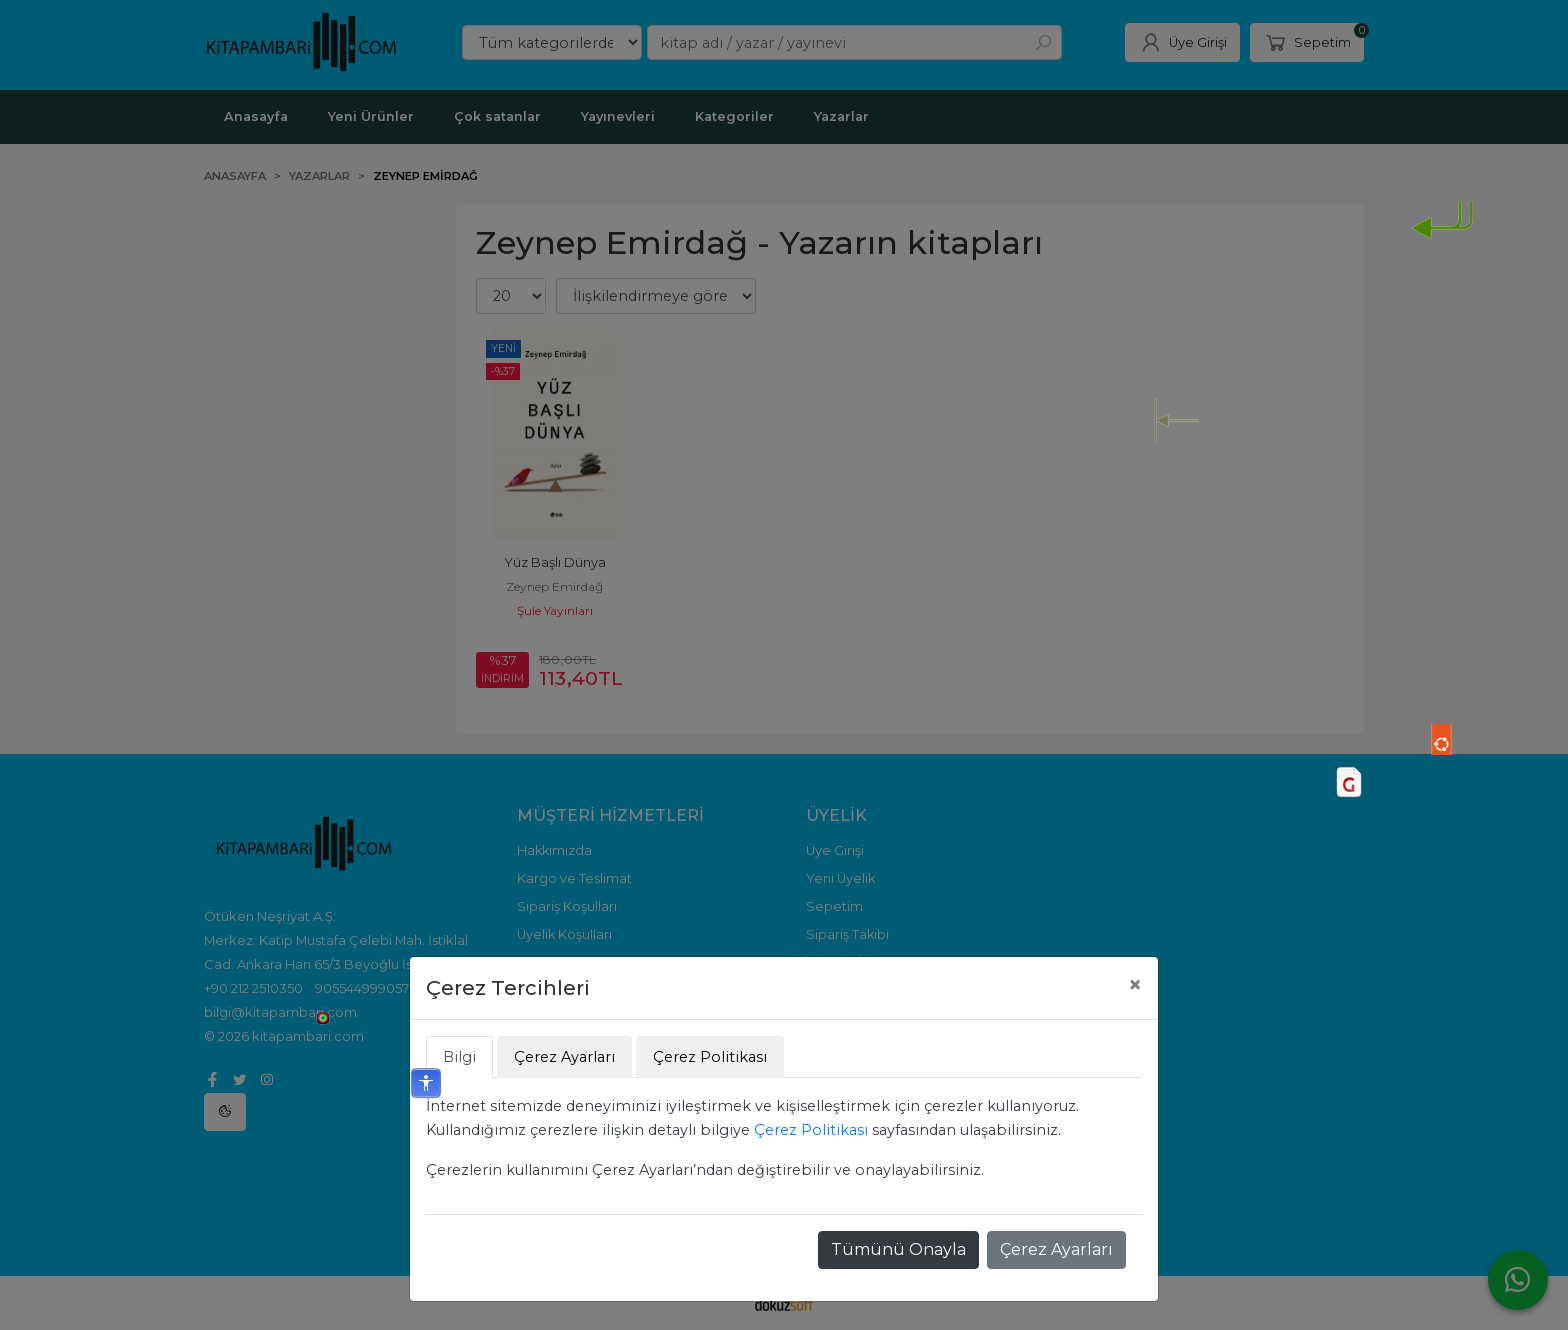 The image size is (1568, 1330). I want to click on open the ubuntu system menu, so click(1441, 739).